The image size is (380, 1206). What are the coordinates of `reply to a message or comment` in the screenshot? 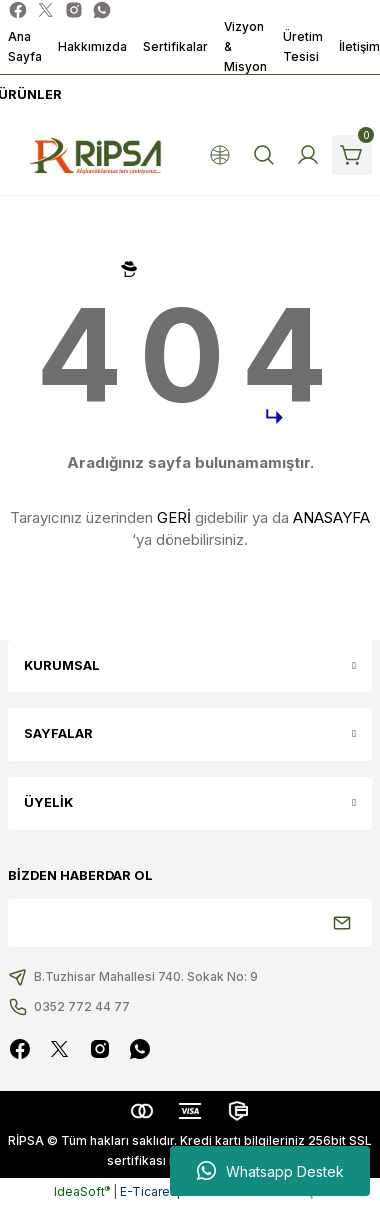 It's located at (273, 416).